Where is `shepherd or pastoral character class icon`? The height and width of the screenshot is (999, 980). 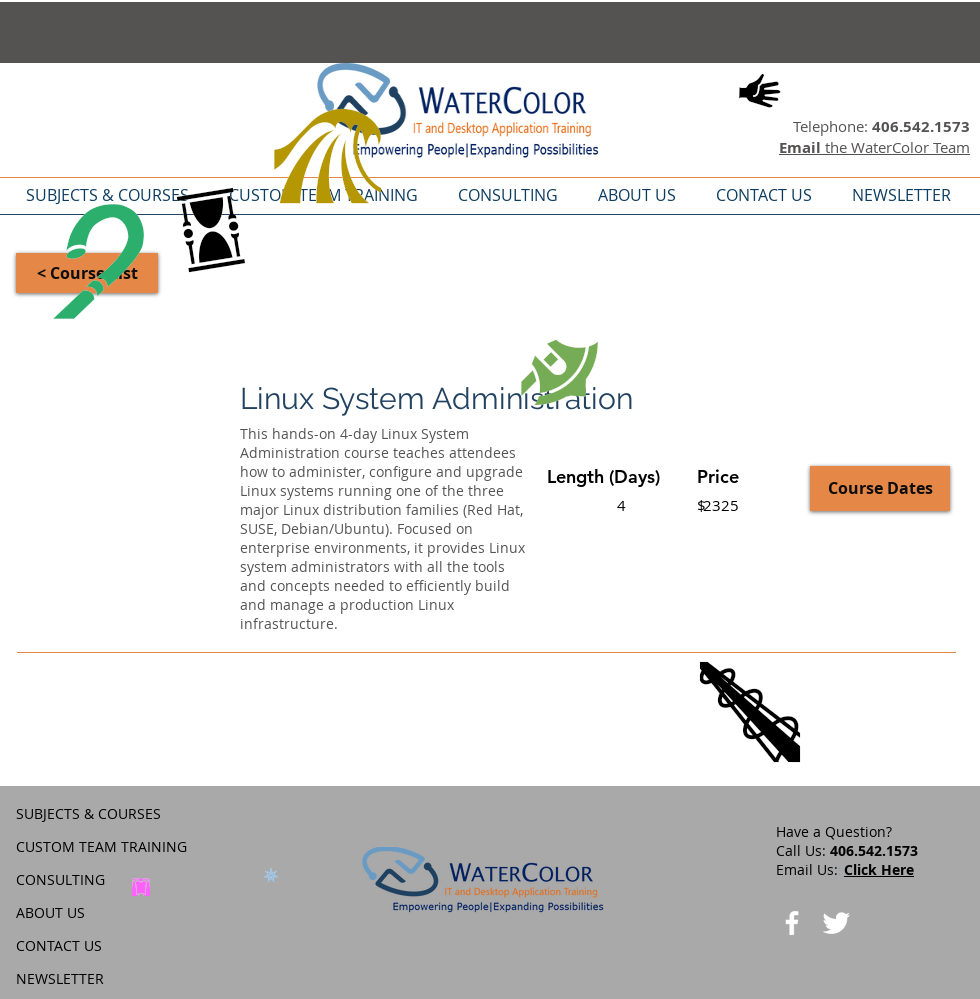 shepherd or pastoral character class icon is located at coordinates (98, 261).